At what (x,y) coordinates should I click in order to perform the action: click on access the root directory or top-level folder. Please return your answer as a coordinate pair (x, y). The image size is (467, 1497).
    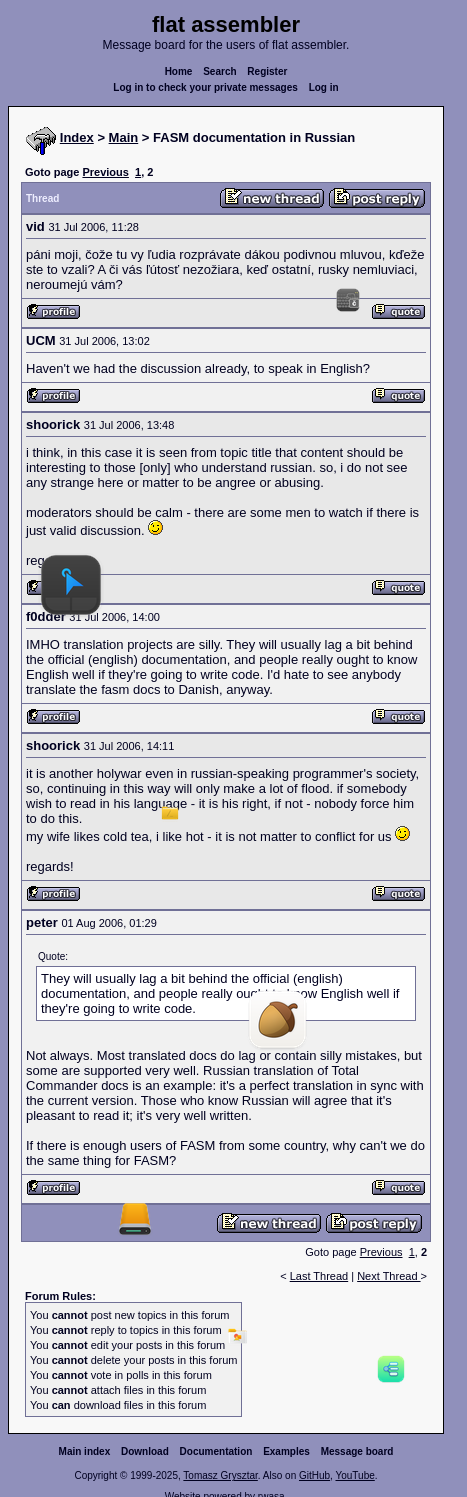
    Looking at the image, I should click on (170, 813).